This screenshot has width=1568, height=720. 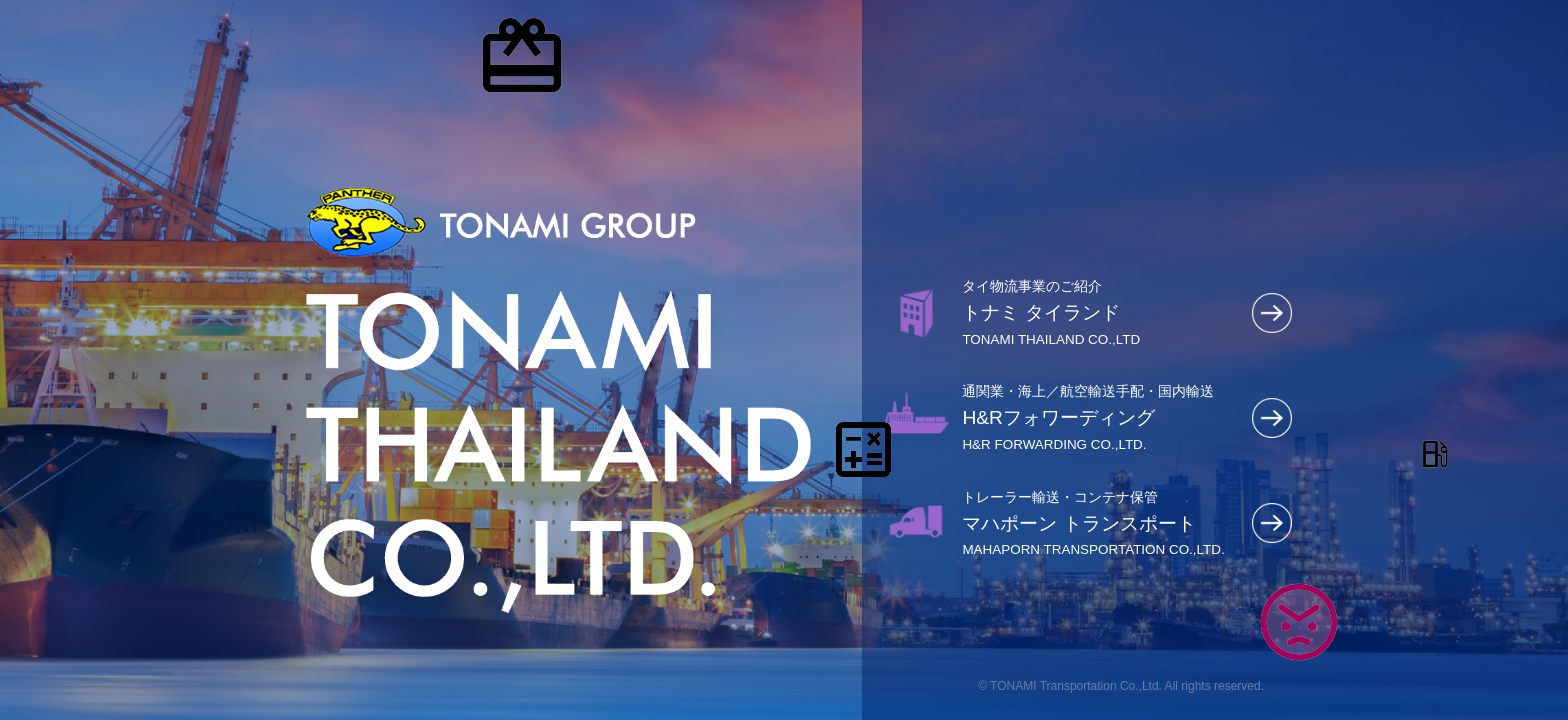 What do you see at coordinates (863, 449) in the screenshot?
I see `open calculator` at bounding box center [863, 449].